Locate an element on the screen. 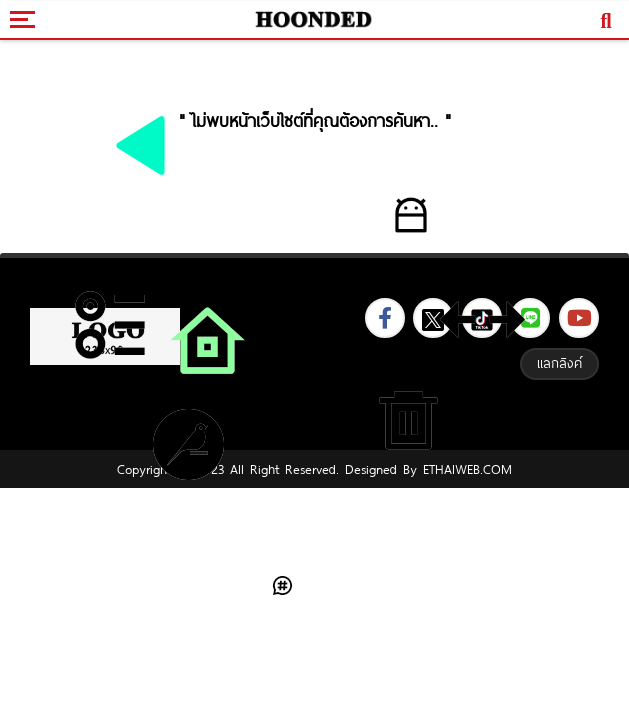 The width and height of the screenshot is (629, 720). navigate to home screen is located at coordinates (207, 343).